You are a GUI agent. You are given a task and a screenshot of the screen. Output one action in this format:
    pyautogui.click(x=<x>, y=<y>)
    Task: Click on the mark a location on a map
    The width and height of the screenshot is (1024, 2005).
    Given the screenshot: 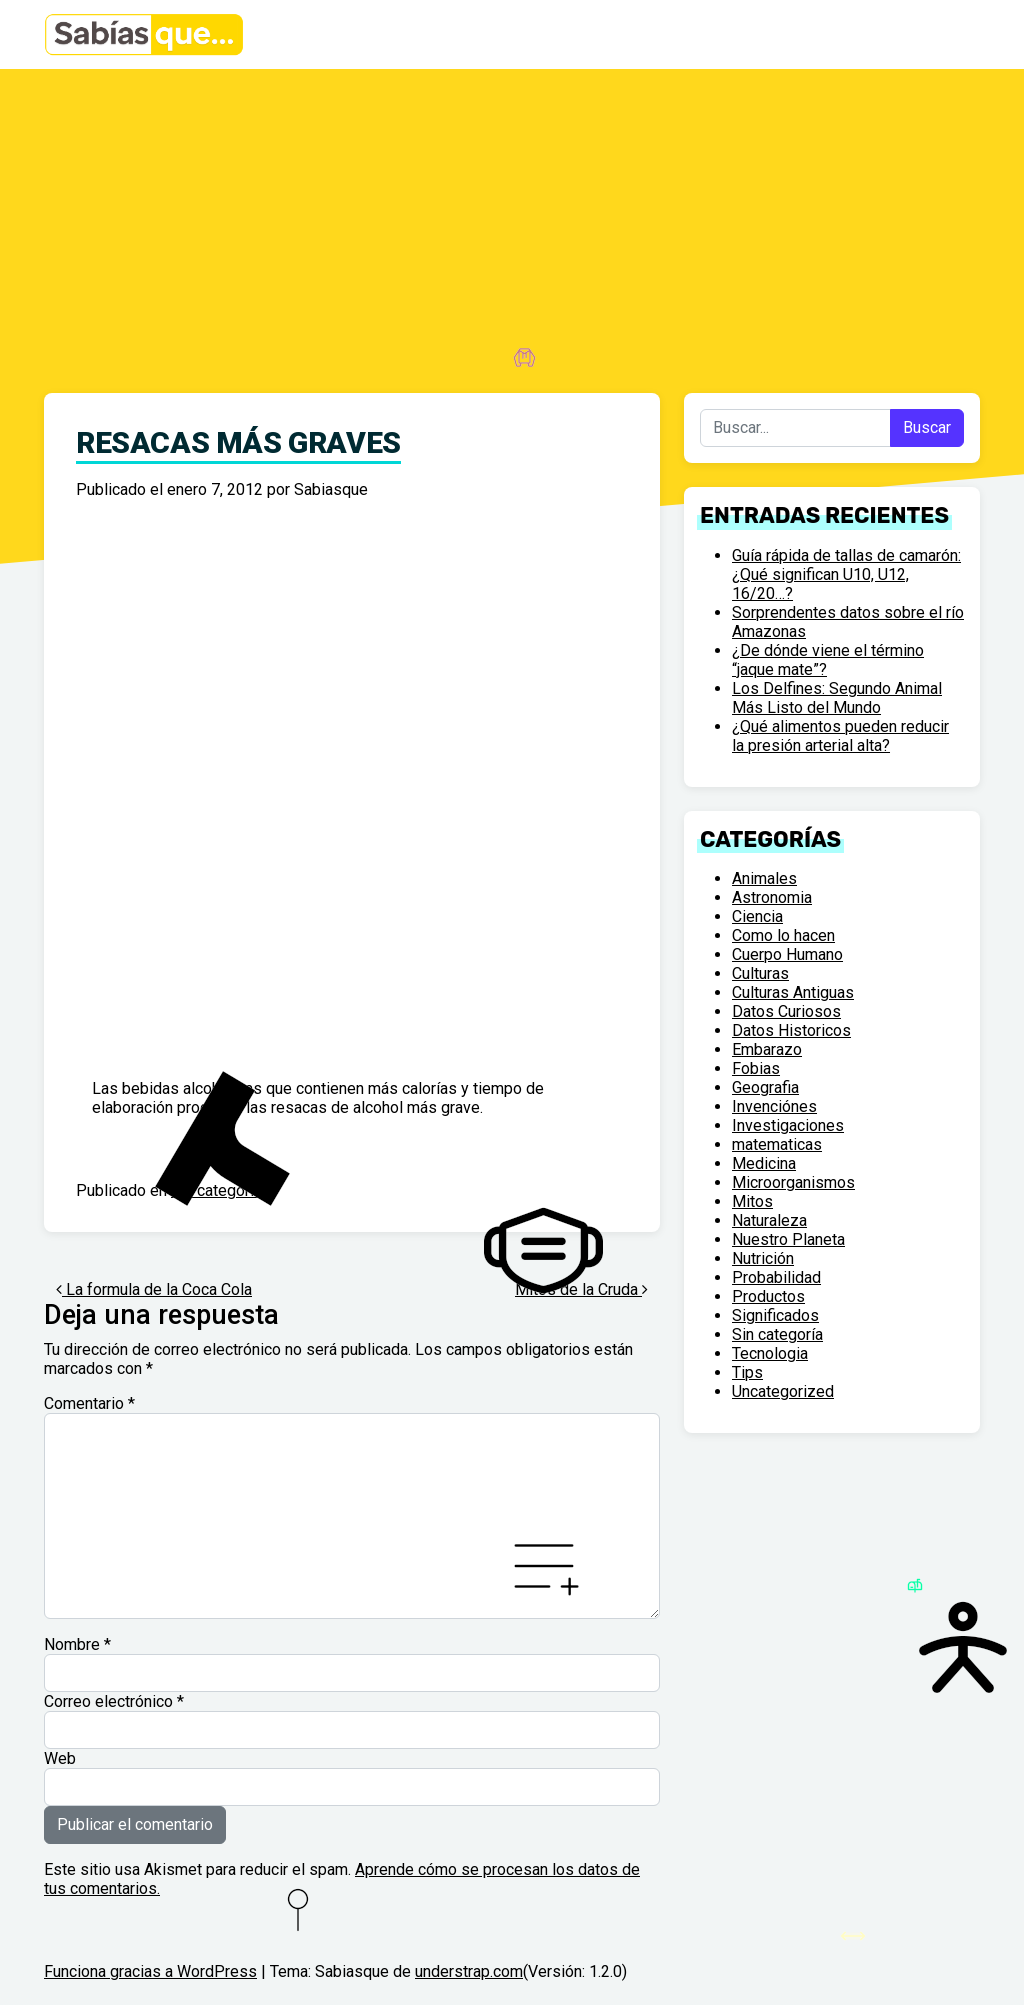 What is the action you would take?
    pyautogui.click(x=298, y=1910)
    